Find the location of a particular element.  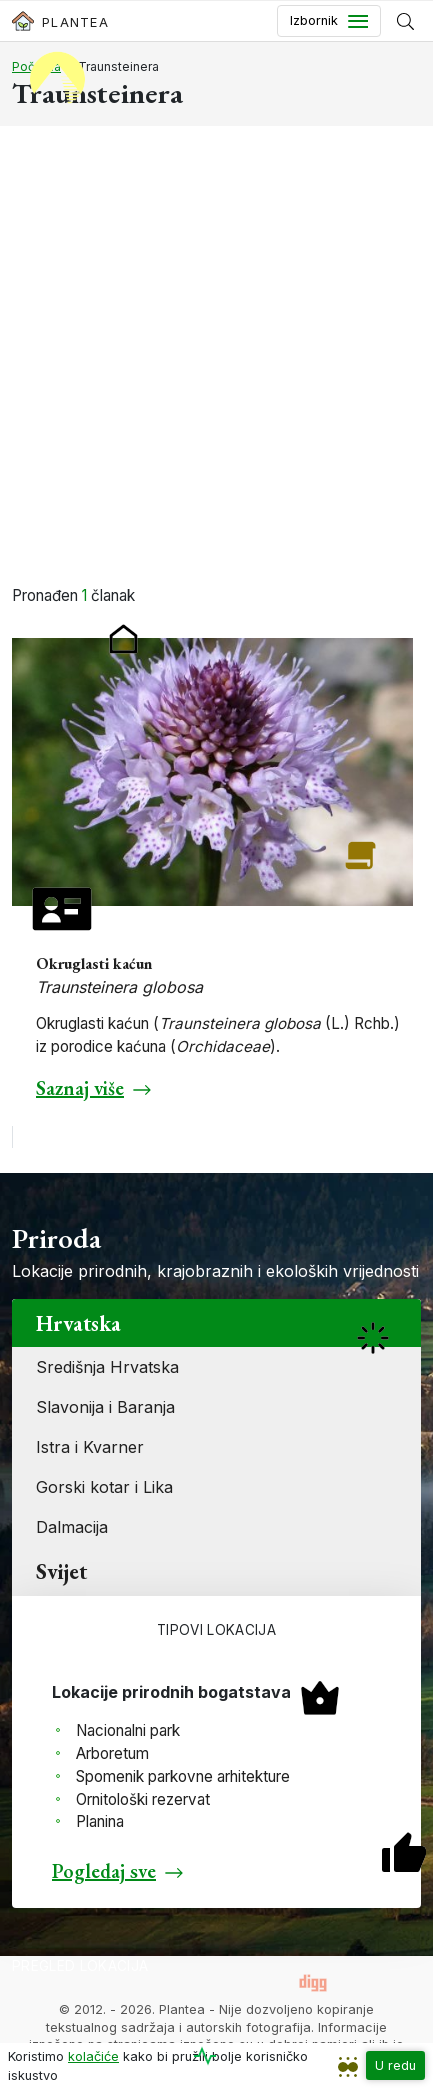

indicates content is loading is located at coordinates (373, 1338).